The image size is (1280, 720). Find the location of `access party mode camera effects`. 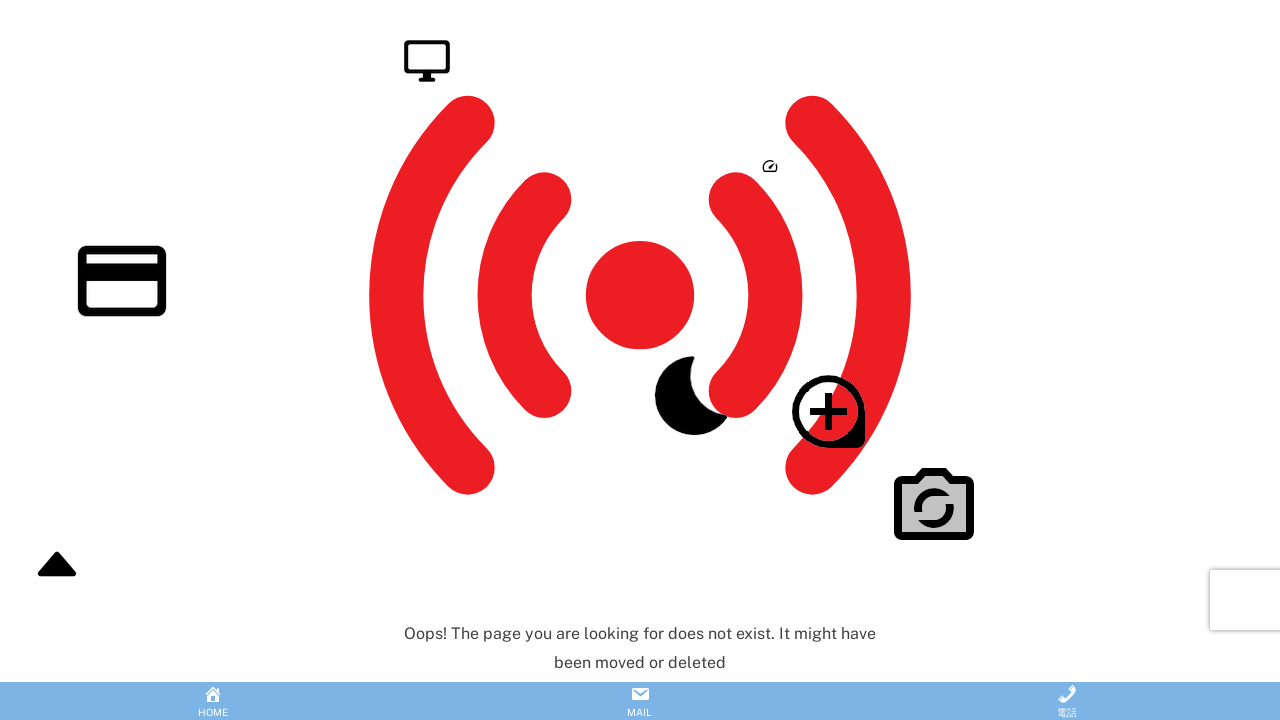

access party mode camera effects is located at coordinates (934, 508).